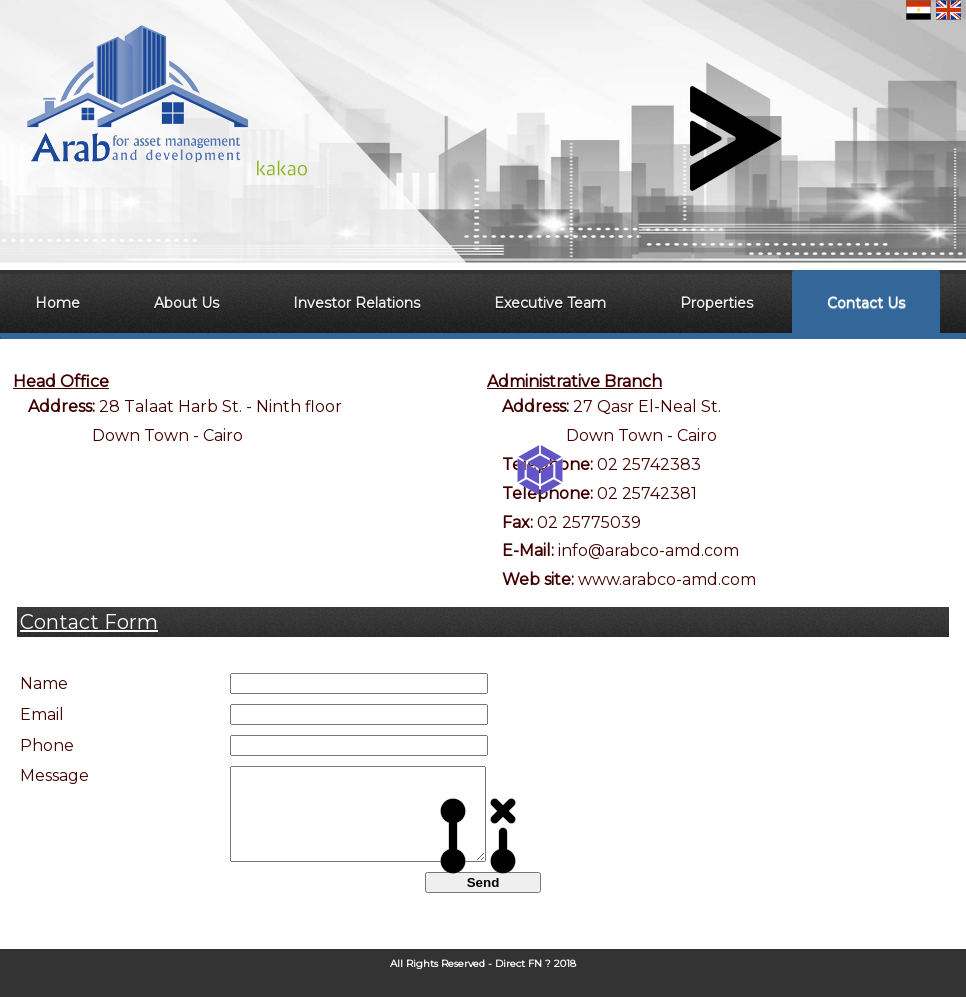 The height and width of the screenshot is (997, 966). Describe the element at coordinates (540, 470) in the screenshot. I see `webpack module bundler logo` at that location.